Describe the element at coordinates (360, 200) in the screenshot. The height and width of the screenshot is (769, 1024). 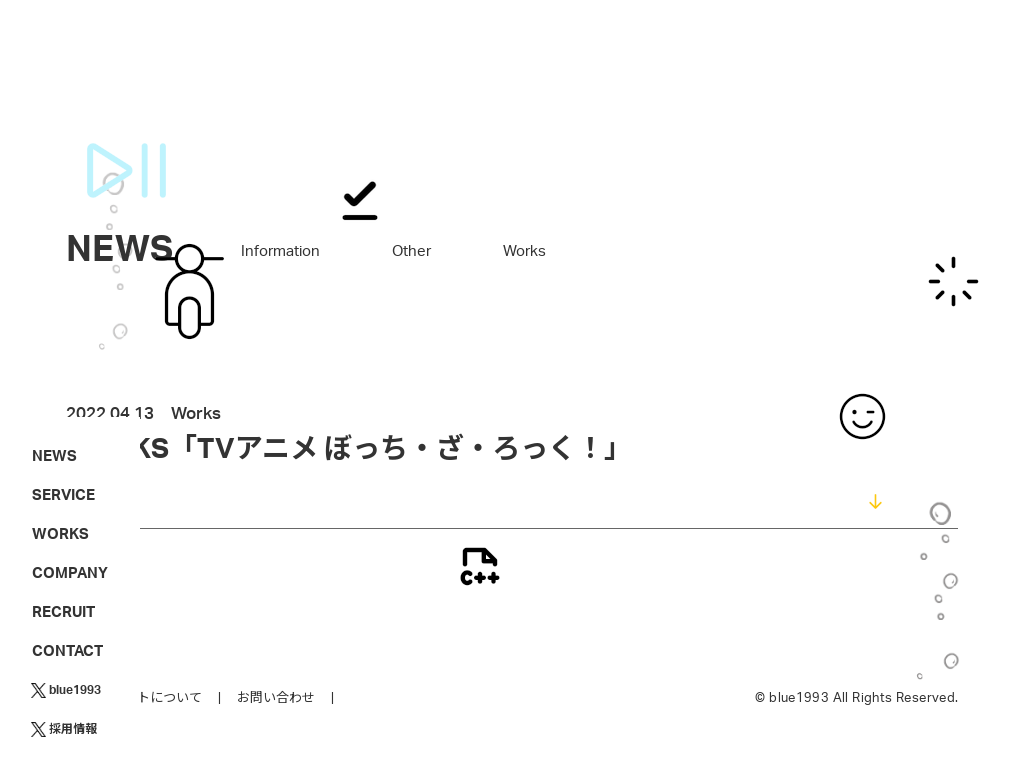
I see `download complete` at that location.